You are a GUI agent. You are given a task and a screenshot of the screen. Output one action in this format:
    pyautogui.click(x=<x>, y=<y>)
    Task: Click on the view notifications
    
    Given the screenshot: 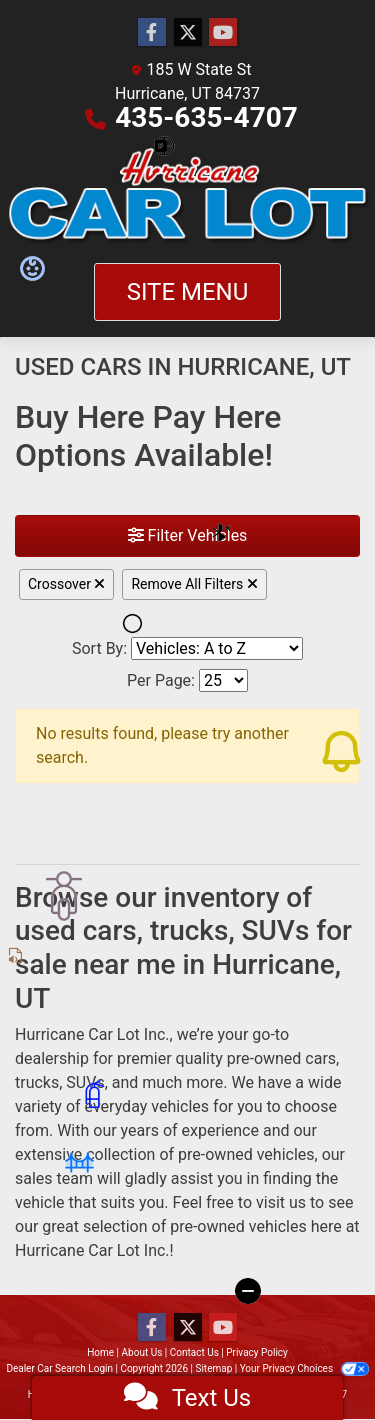 What is the action you would take?
    pyautogui.click(x=341, y=751)
    